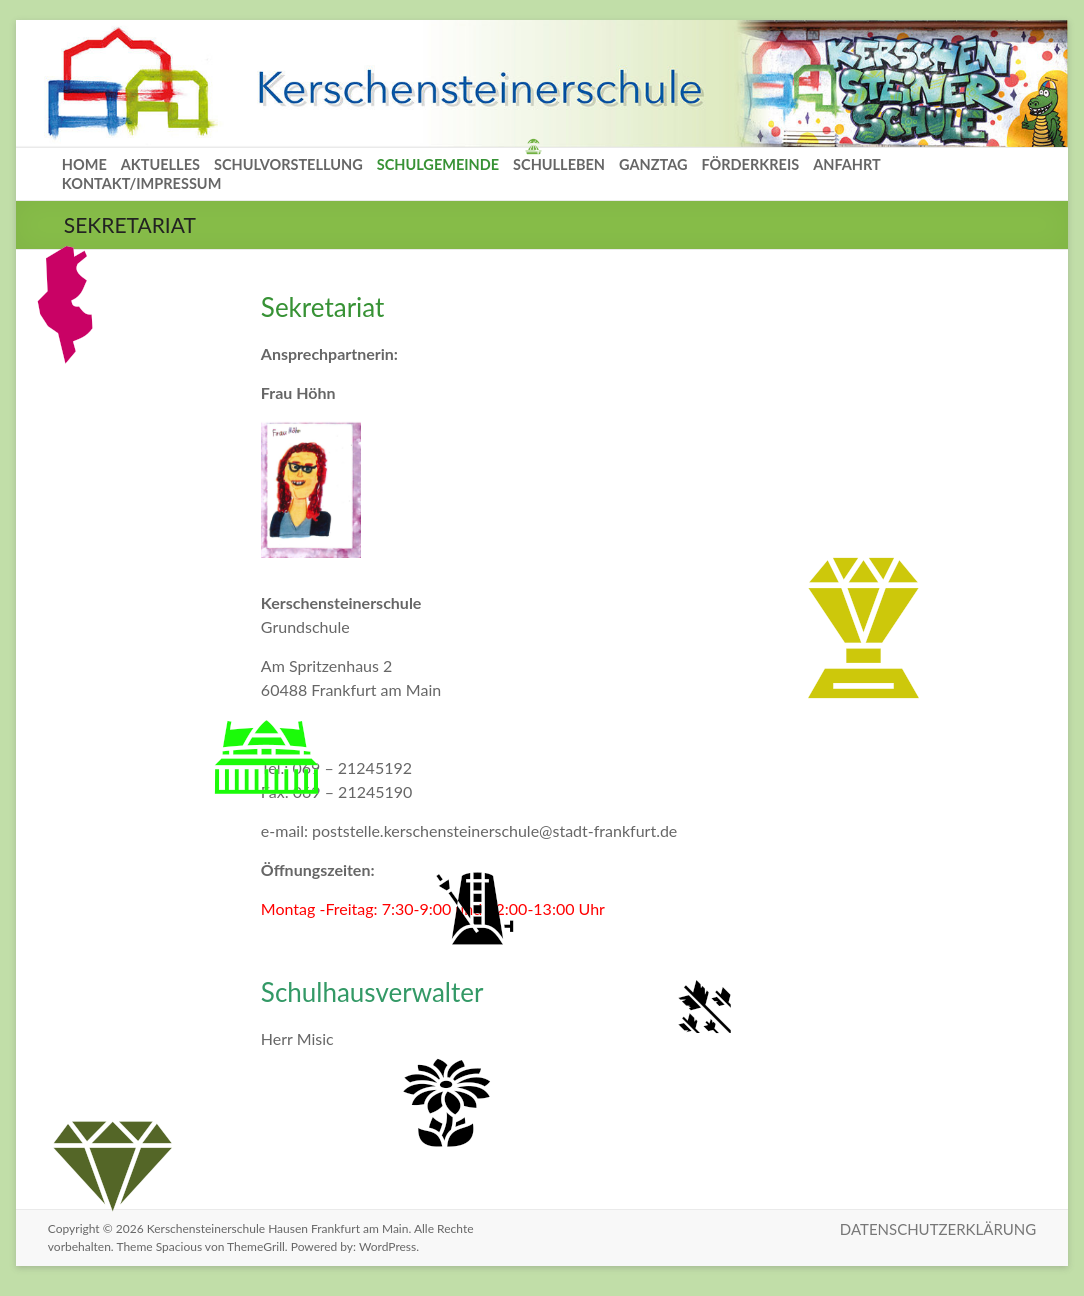 The height and width of the screenshot is (1296, 1084). What do you see at coordinates (533, 146) in the screenshot?
I see `access kitchen or cooking tools` at bounding box center [533, 146].